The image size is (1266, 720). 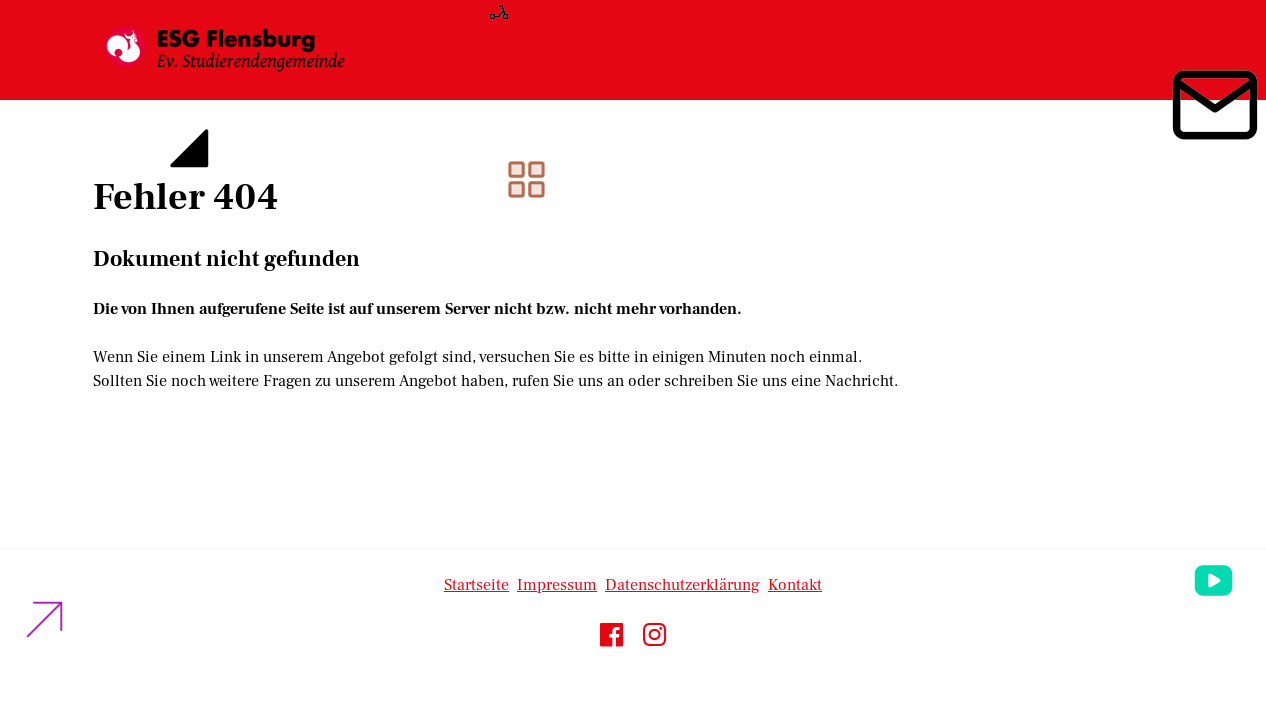 I want to click on select scooter as transportation mode, so click(x=499, y=13).